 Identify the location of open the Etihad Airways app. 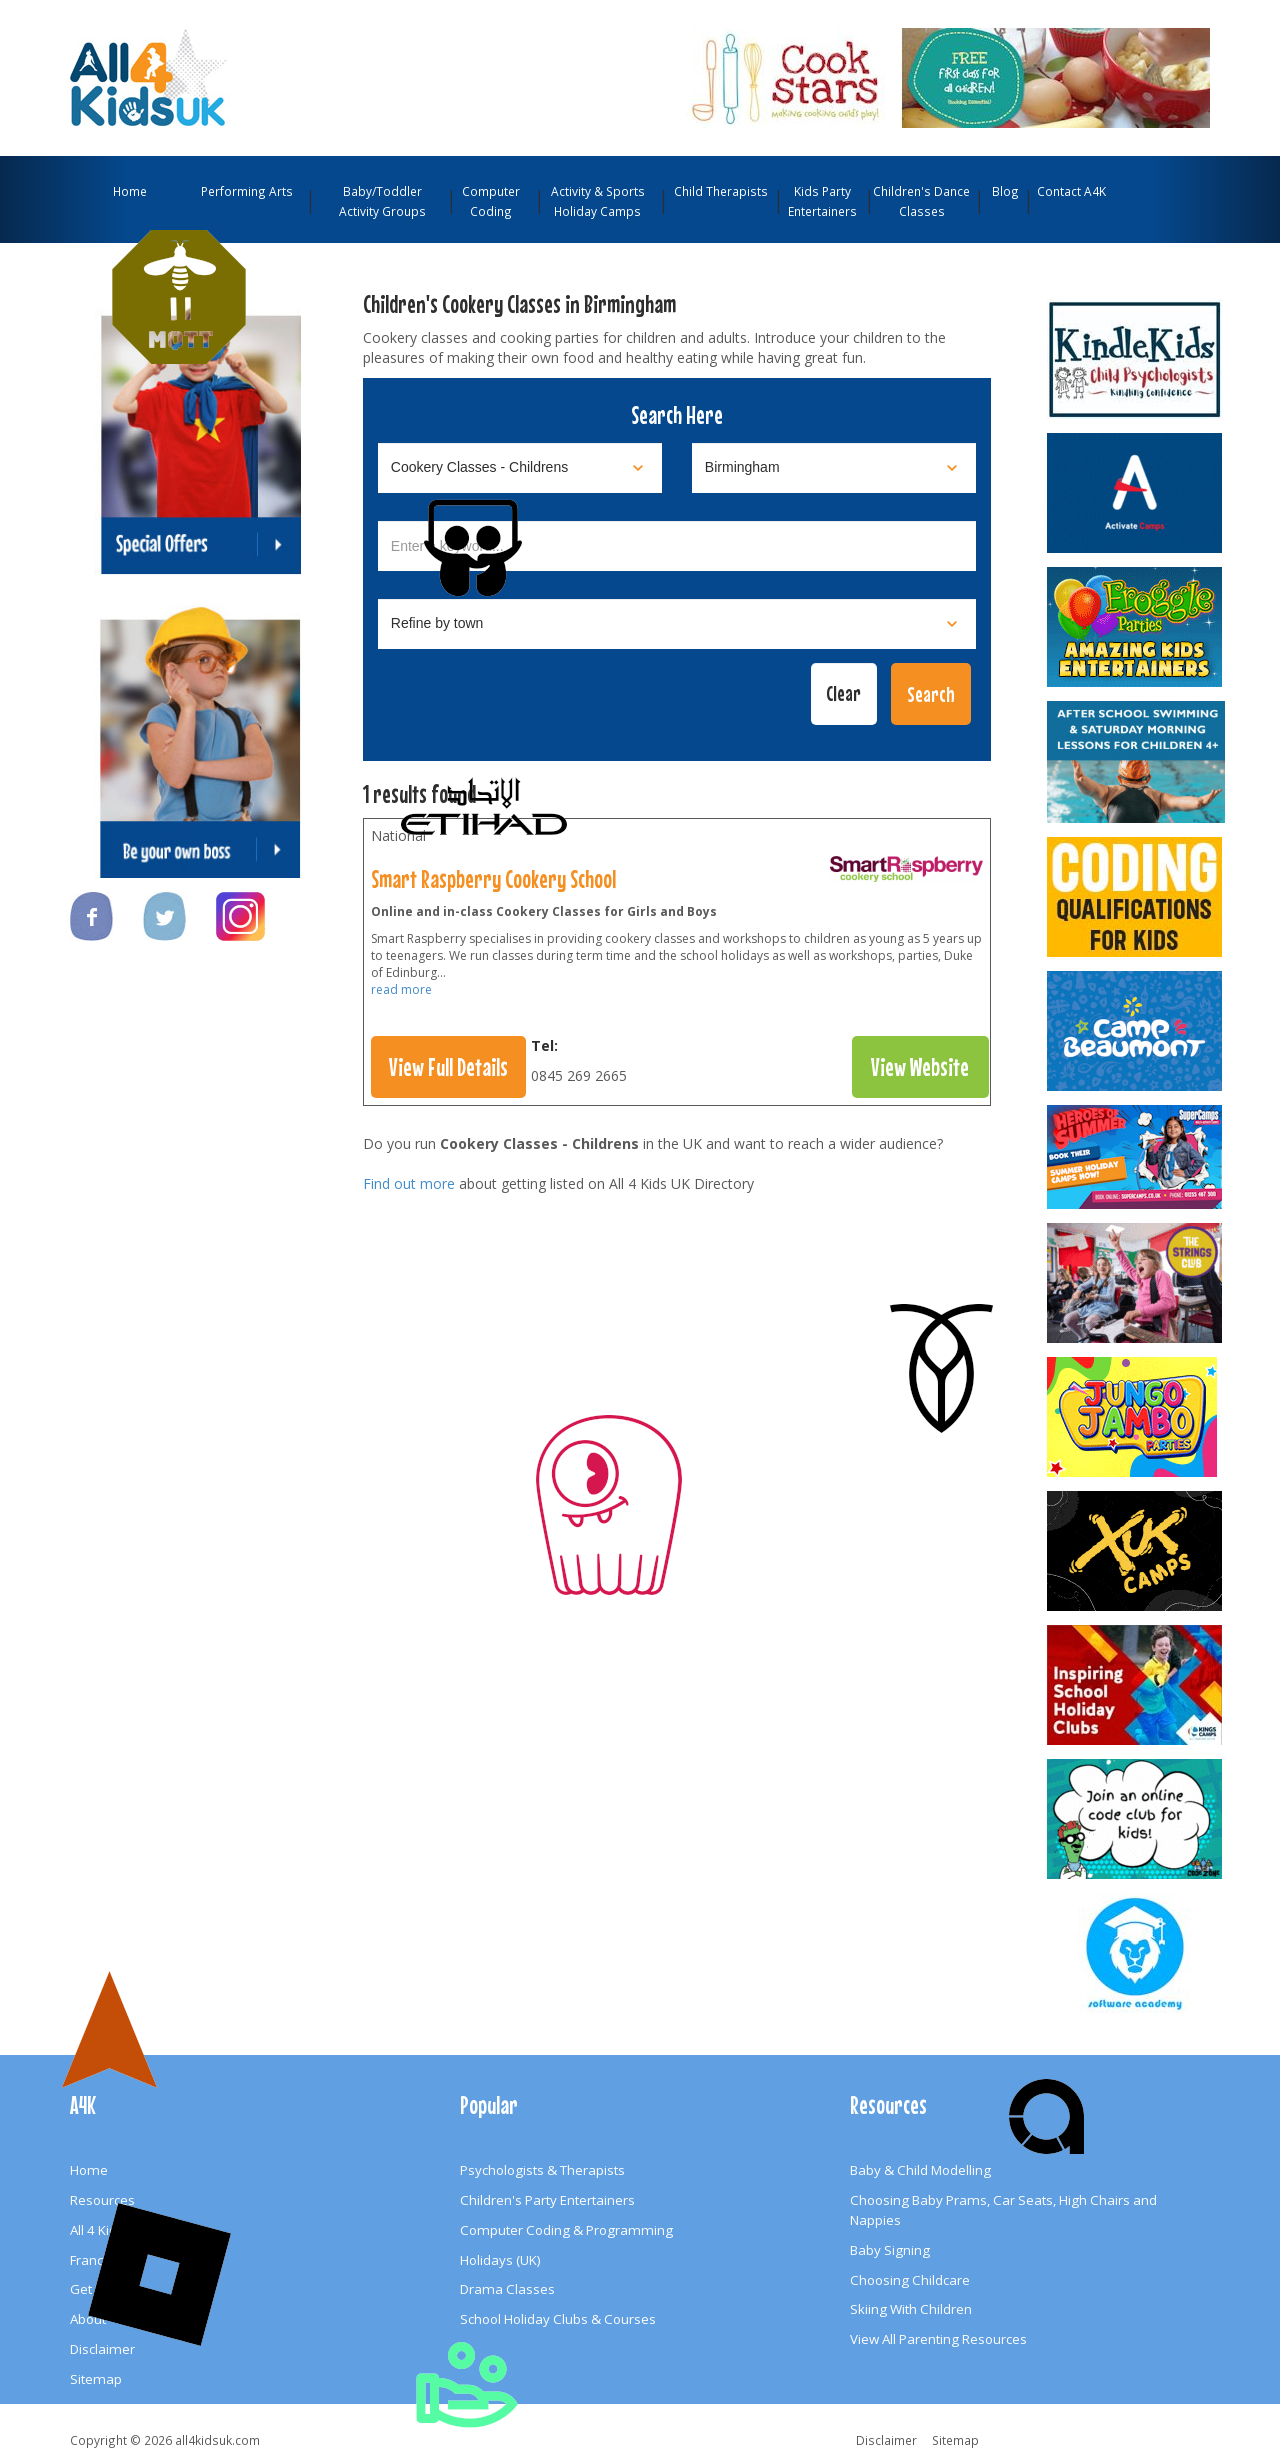
(484, 806).